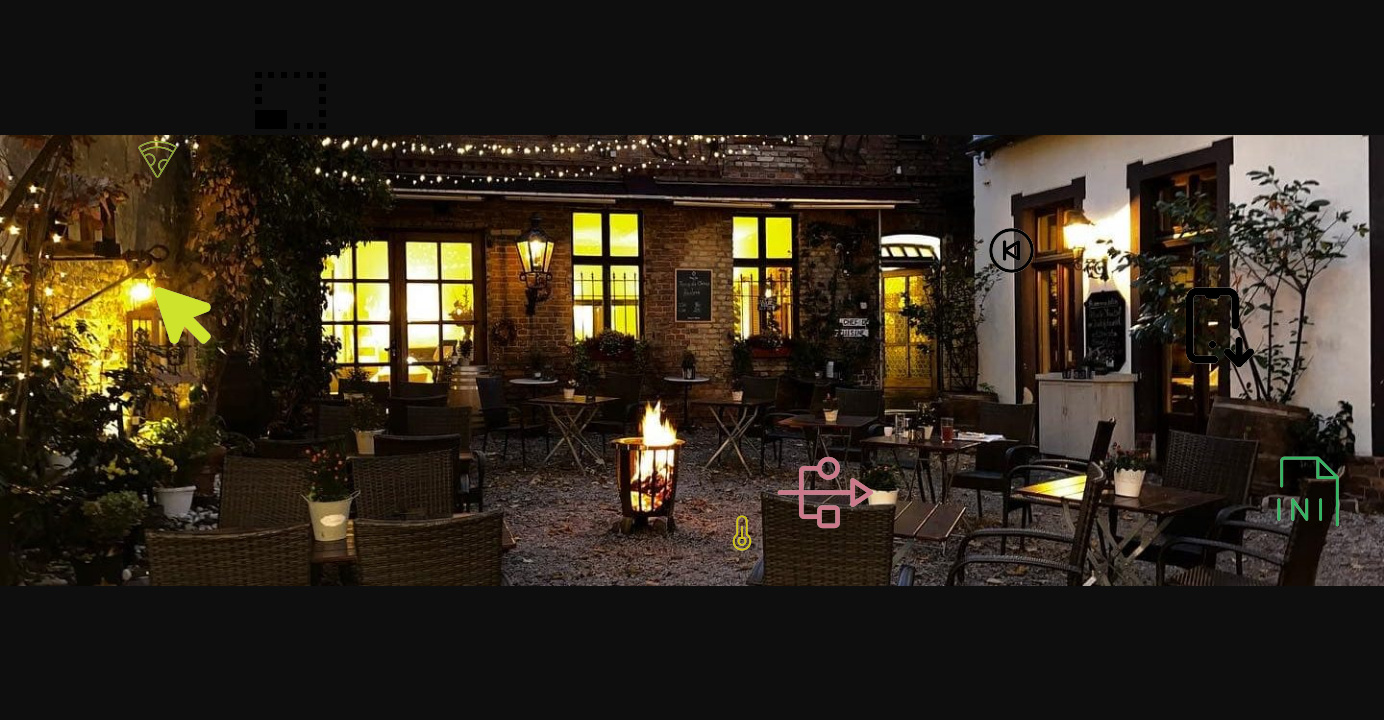 Image resolution: width=1384 pixels, height=720 pixels. Describe the element at coordinates (182, 315) in the screenshot. I see `mouse cursor or pointer indicator` at that location.